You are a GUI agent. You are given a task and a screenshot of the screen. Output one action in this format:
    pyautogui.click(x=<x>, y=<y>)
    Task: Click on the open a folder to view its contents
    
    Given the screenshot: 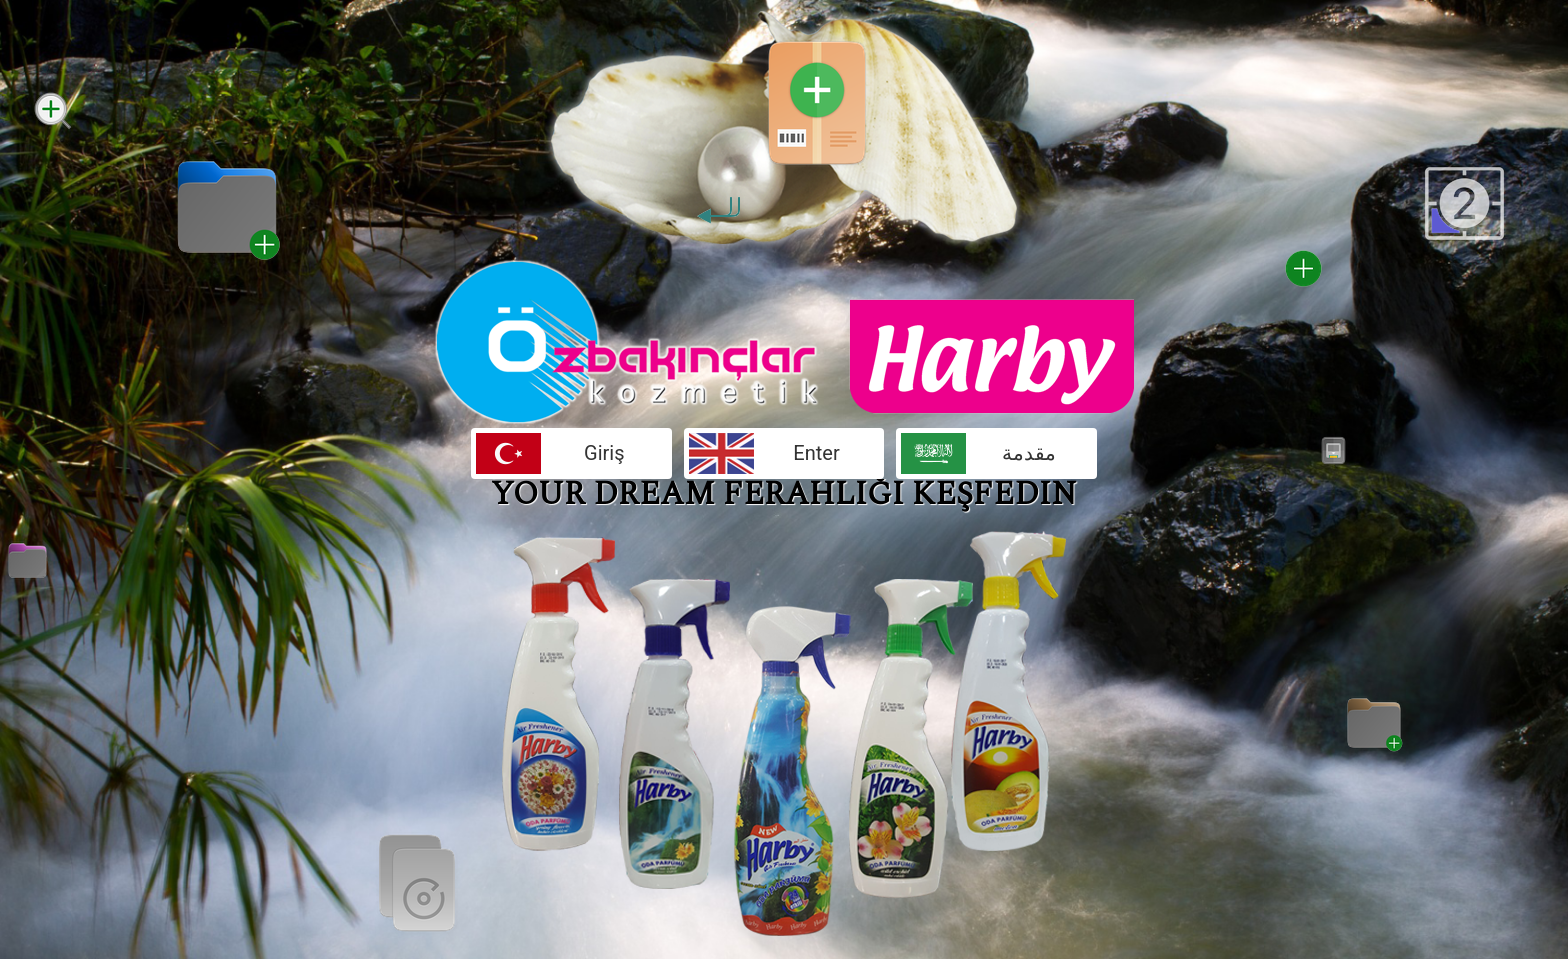 What is the action you would take?
    pyautogui.click(x=27, y=560)
    